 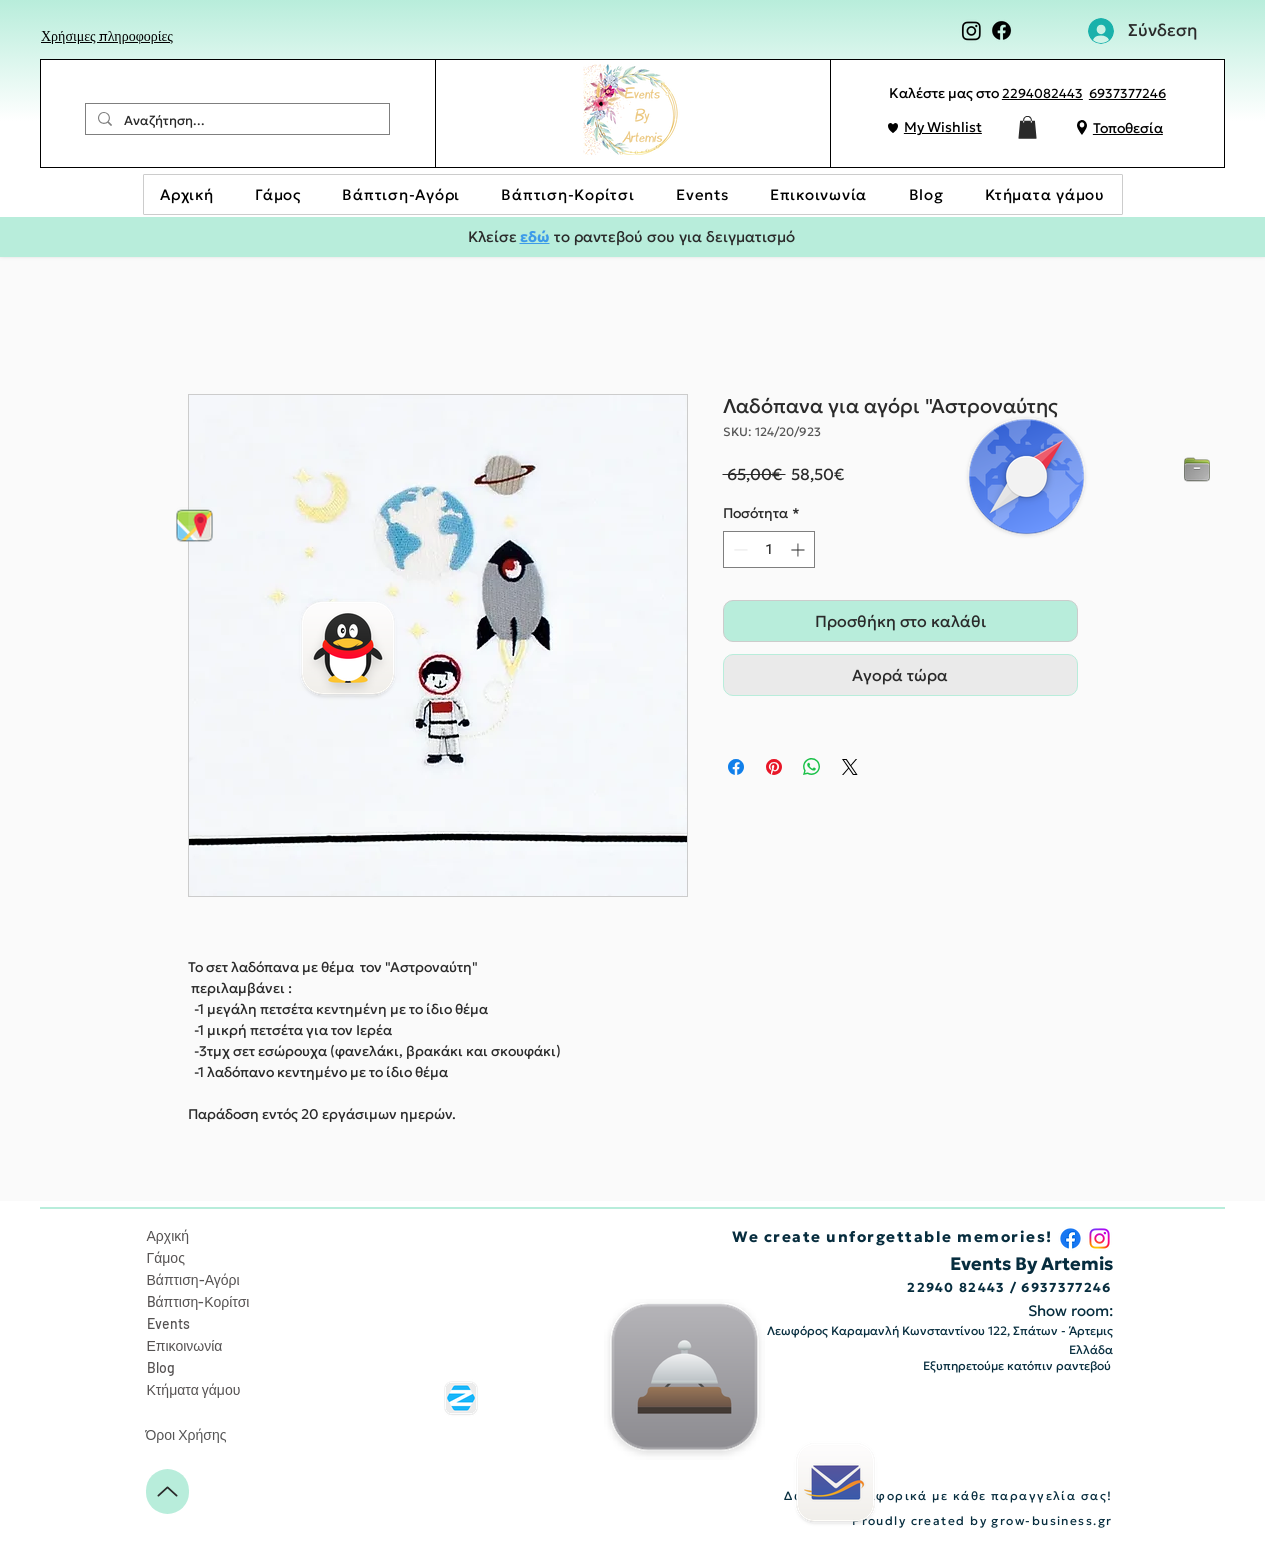 I want to click on launch the web browser app, so click(x=1026, y=476).